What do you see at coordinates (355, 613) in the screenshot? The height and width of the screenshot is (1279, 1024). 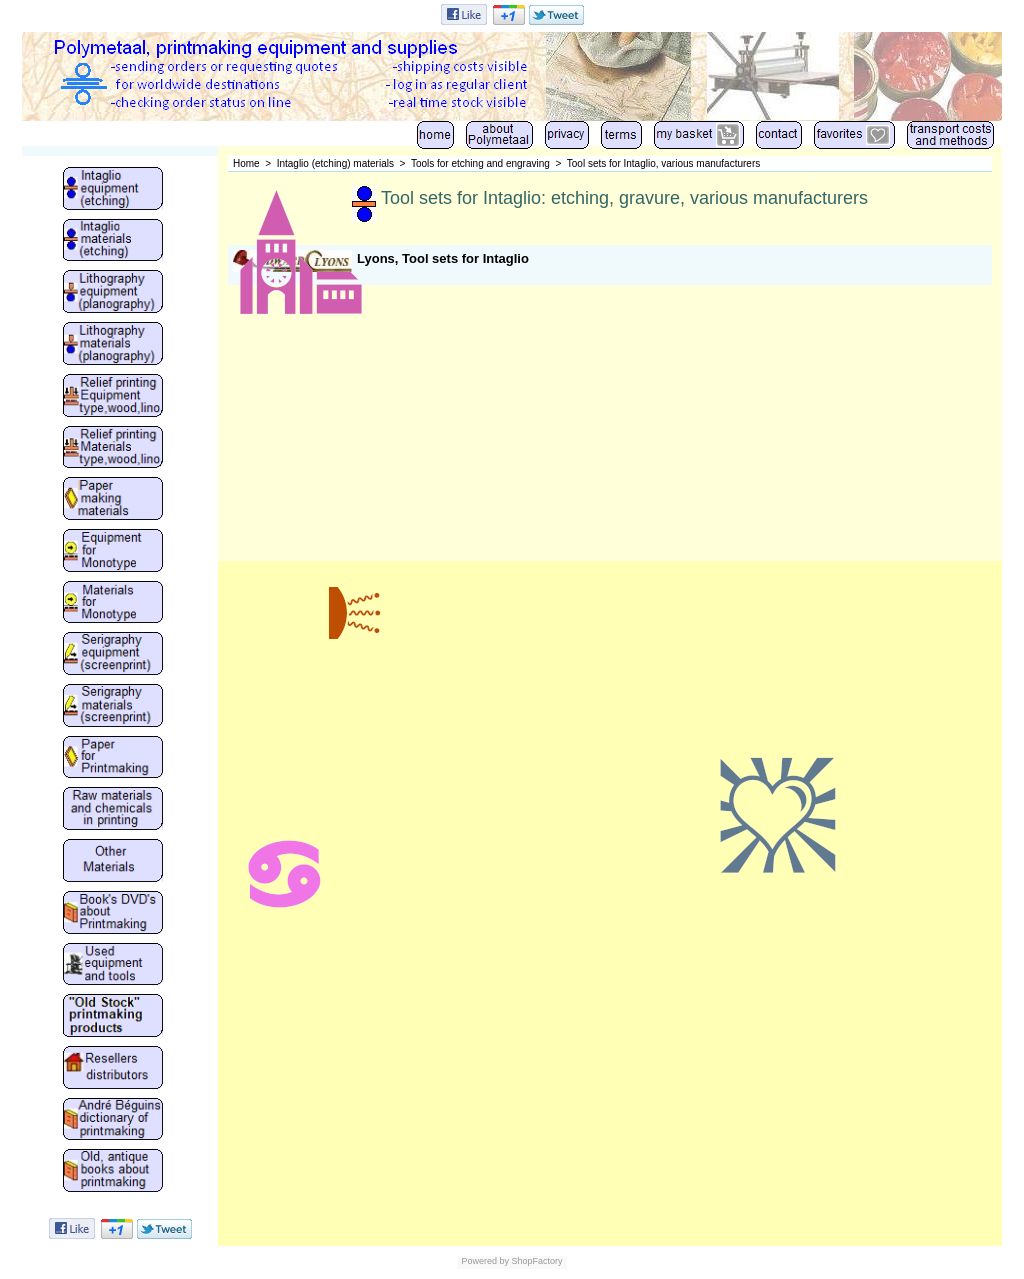 I see `indicates radiation or radioactive hazard warning` at bounding box center [355, 613].